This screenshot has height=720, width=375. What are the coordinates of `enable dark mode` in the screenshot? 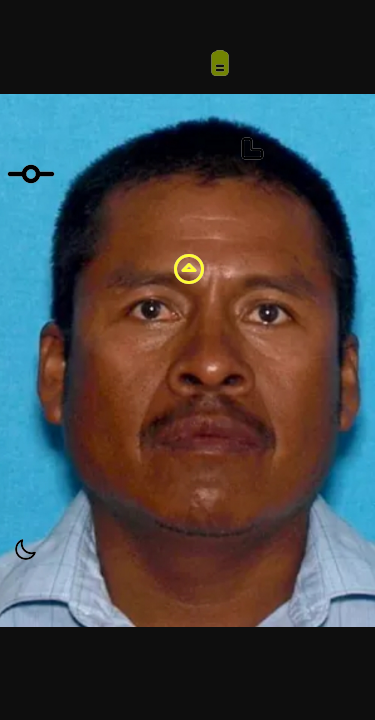 It's located at (25, 549).